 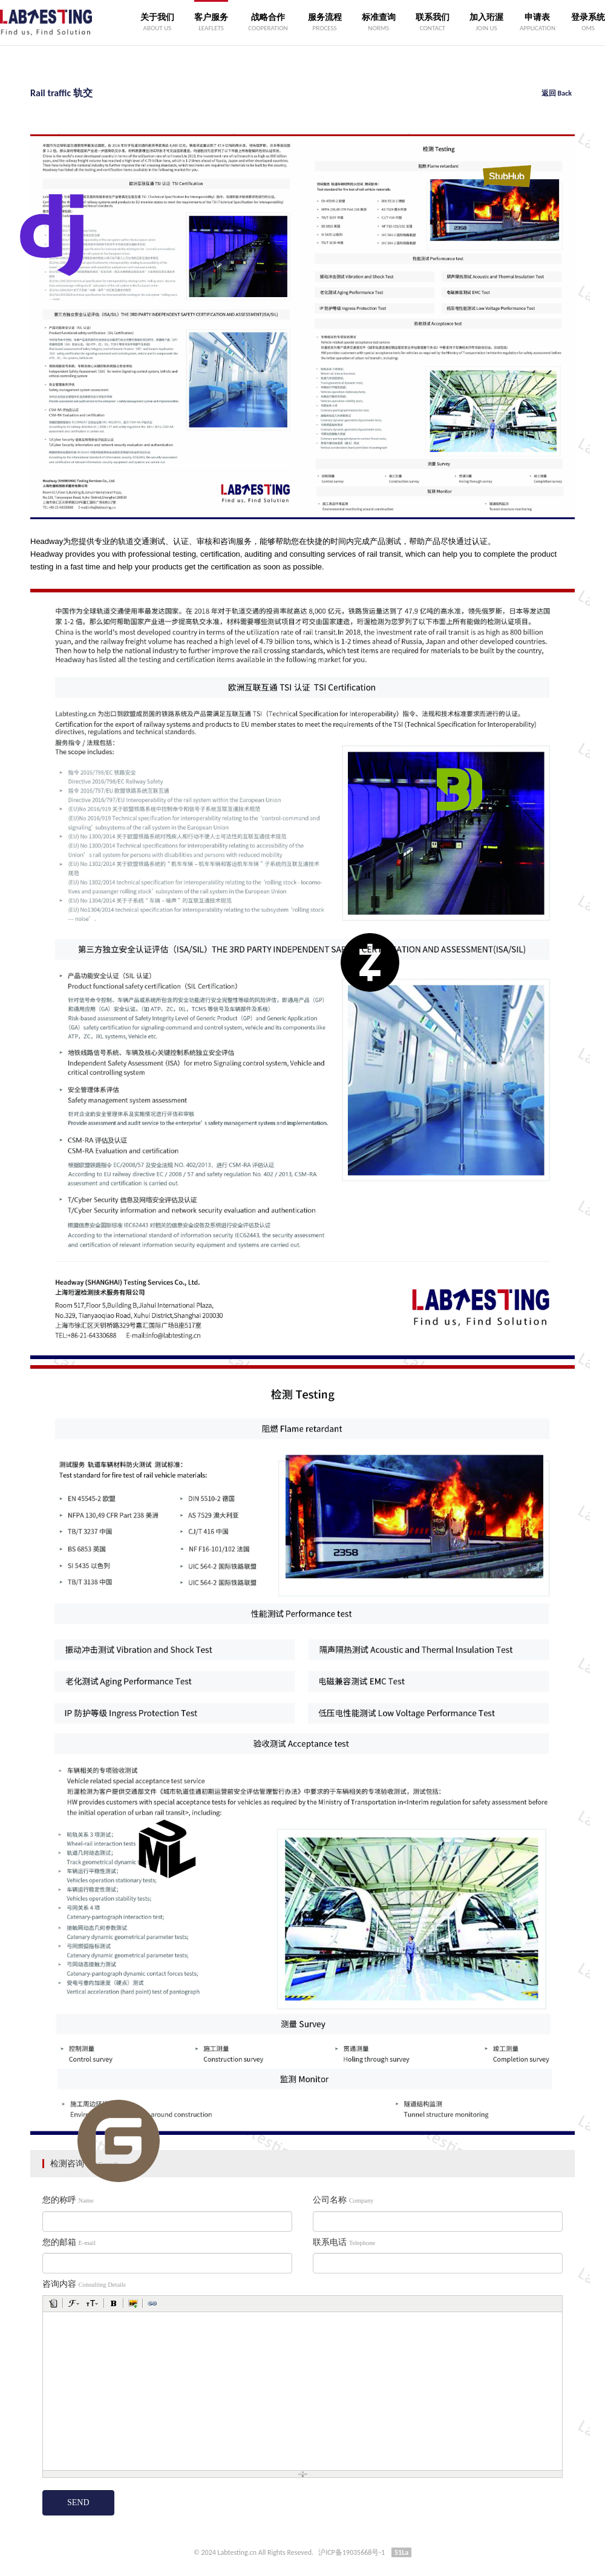 What do you see at coordinates (459, 789) in the screenshot?
I see `open BetterDiscord settings` at bounding box center [459, 789].